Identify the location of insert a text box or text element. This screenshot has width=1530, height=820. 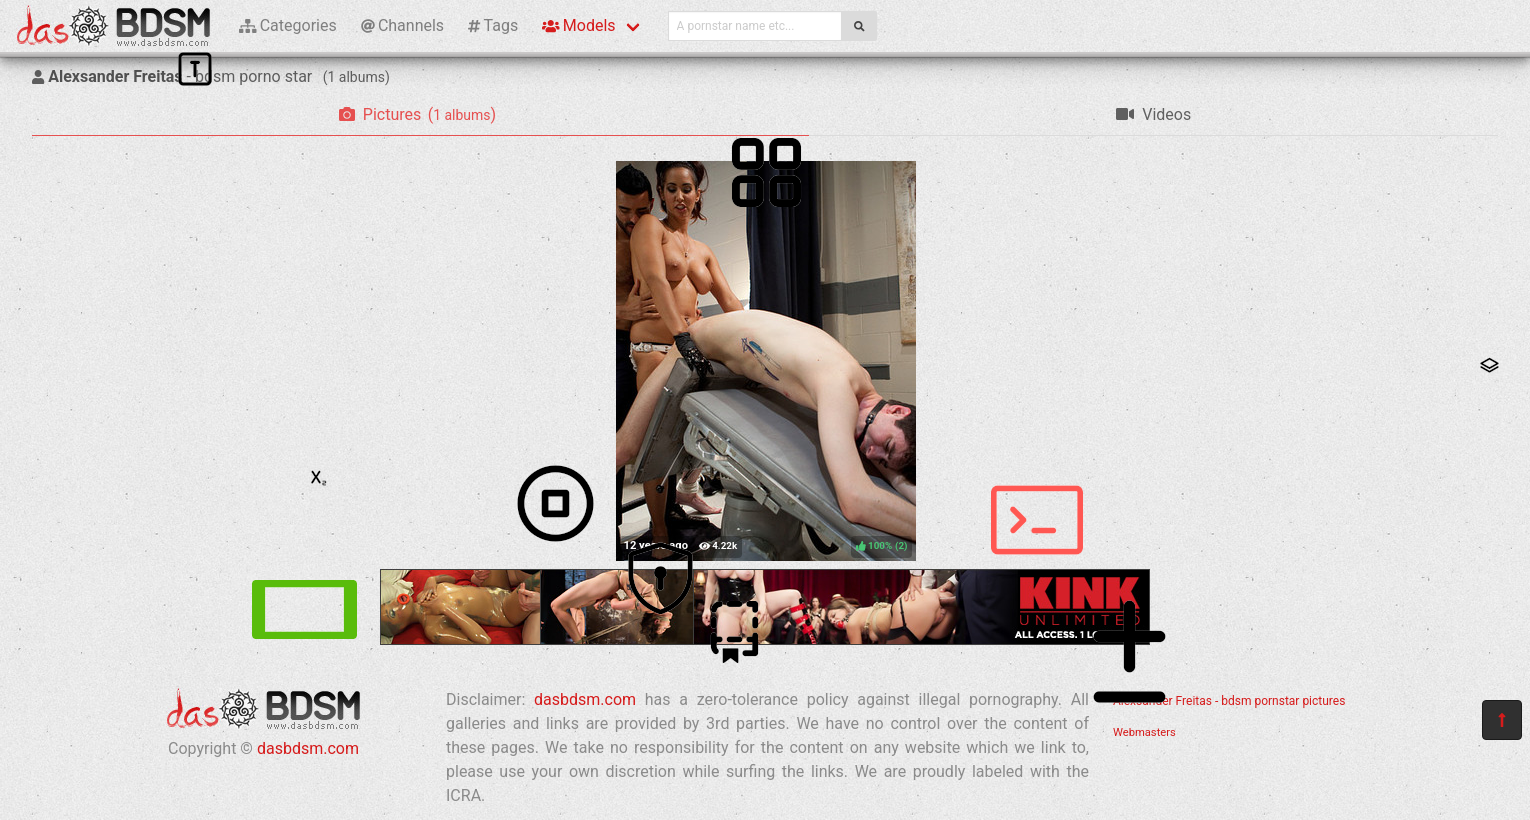
(195, 69).